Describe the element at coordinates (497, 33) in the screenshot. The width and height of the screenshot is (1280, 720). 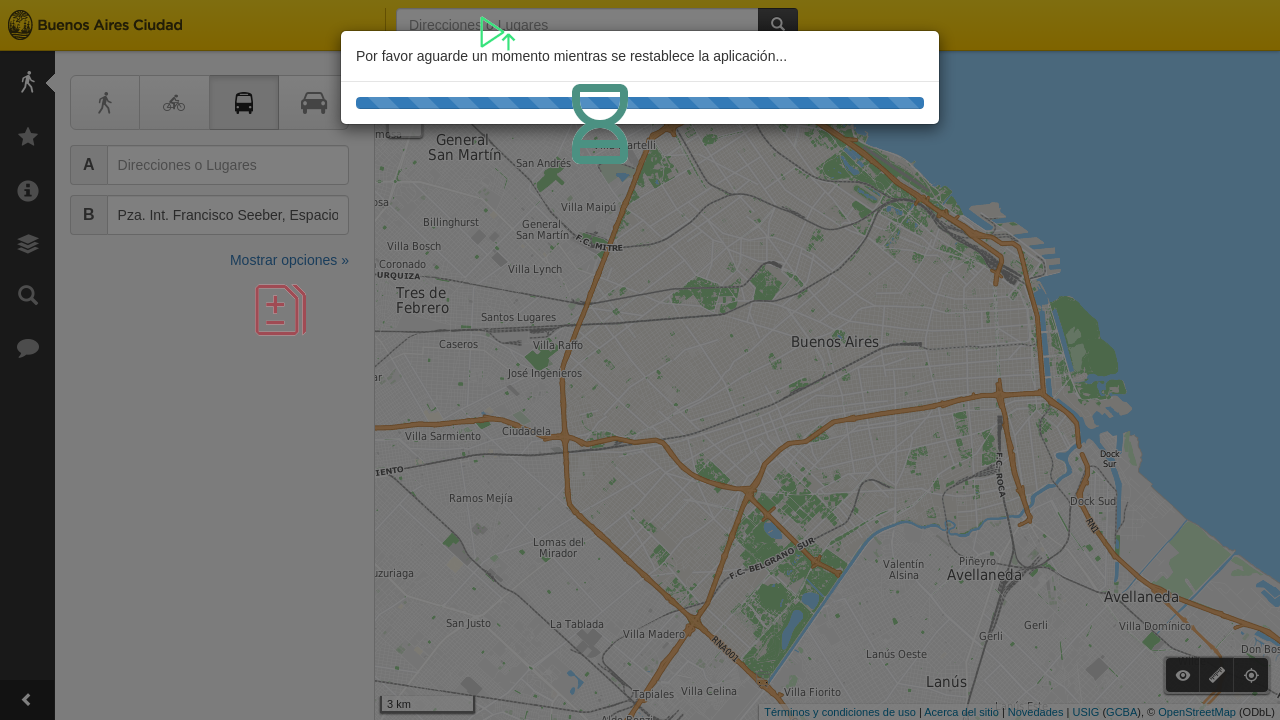
I see `run code in cell above` at that location.